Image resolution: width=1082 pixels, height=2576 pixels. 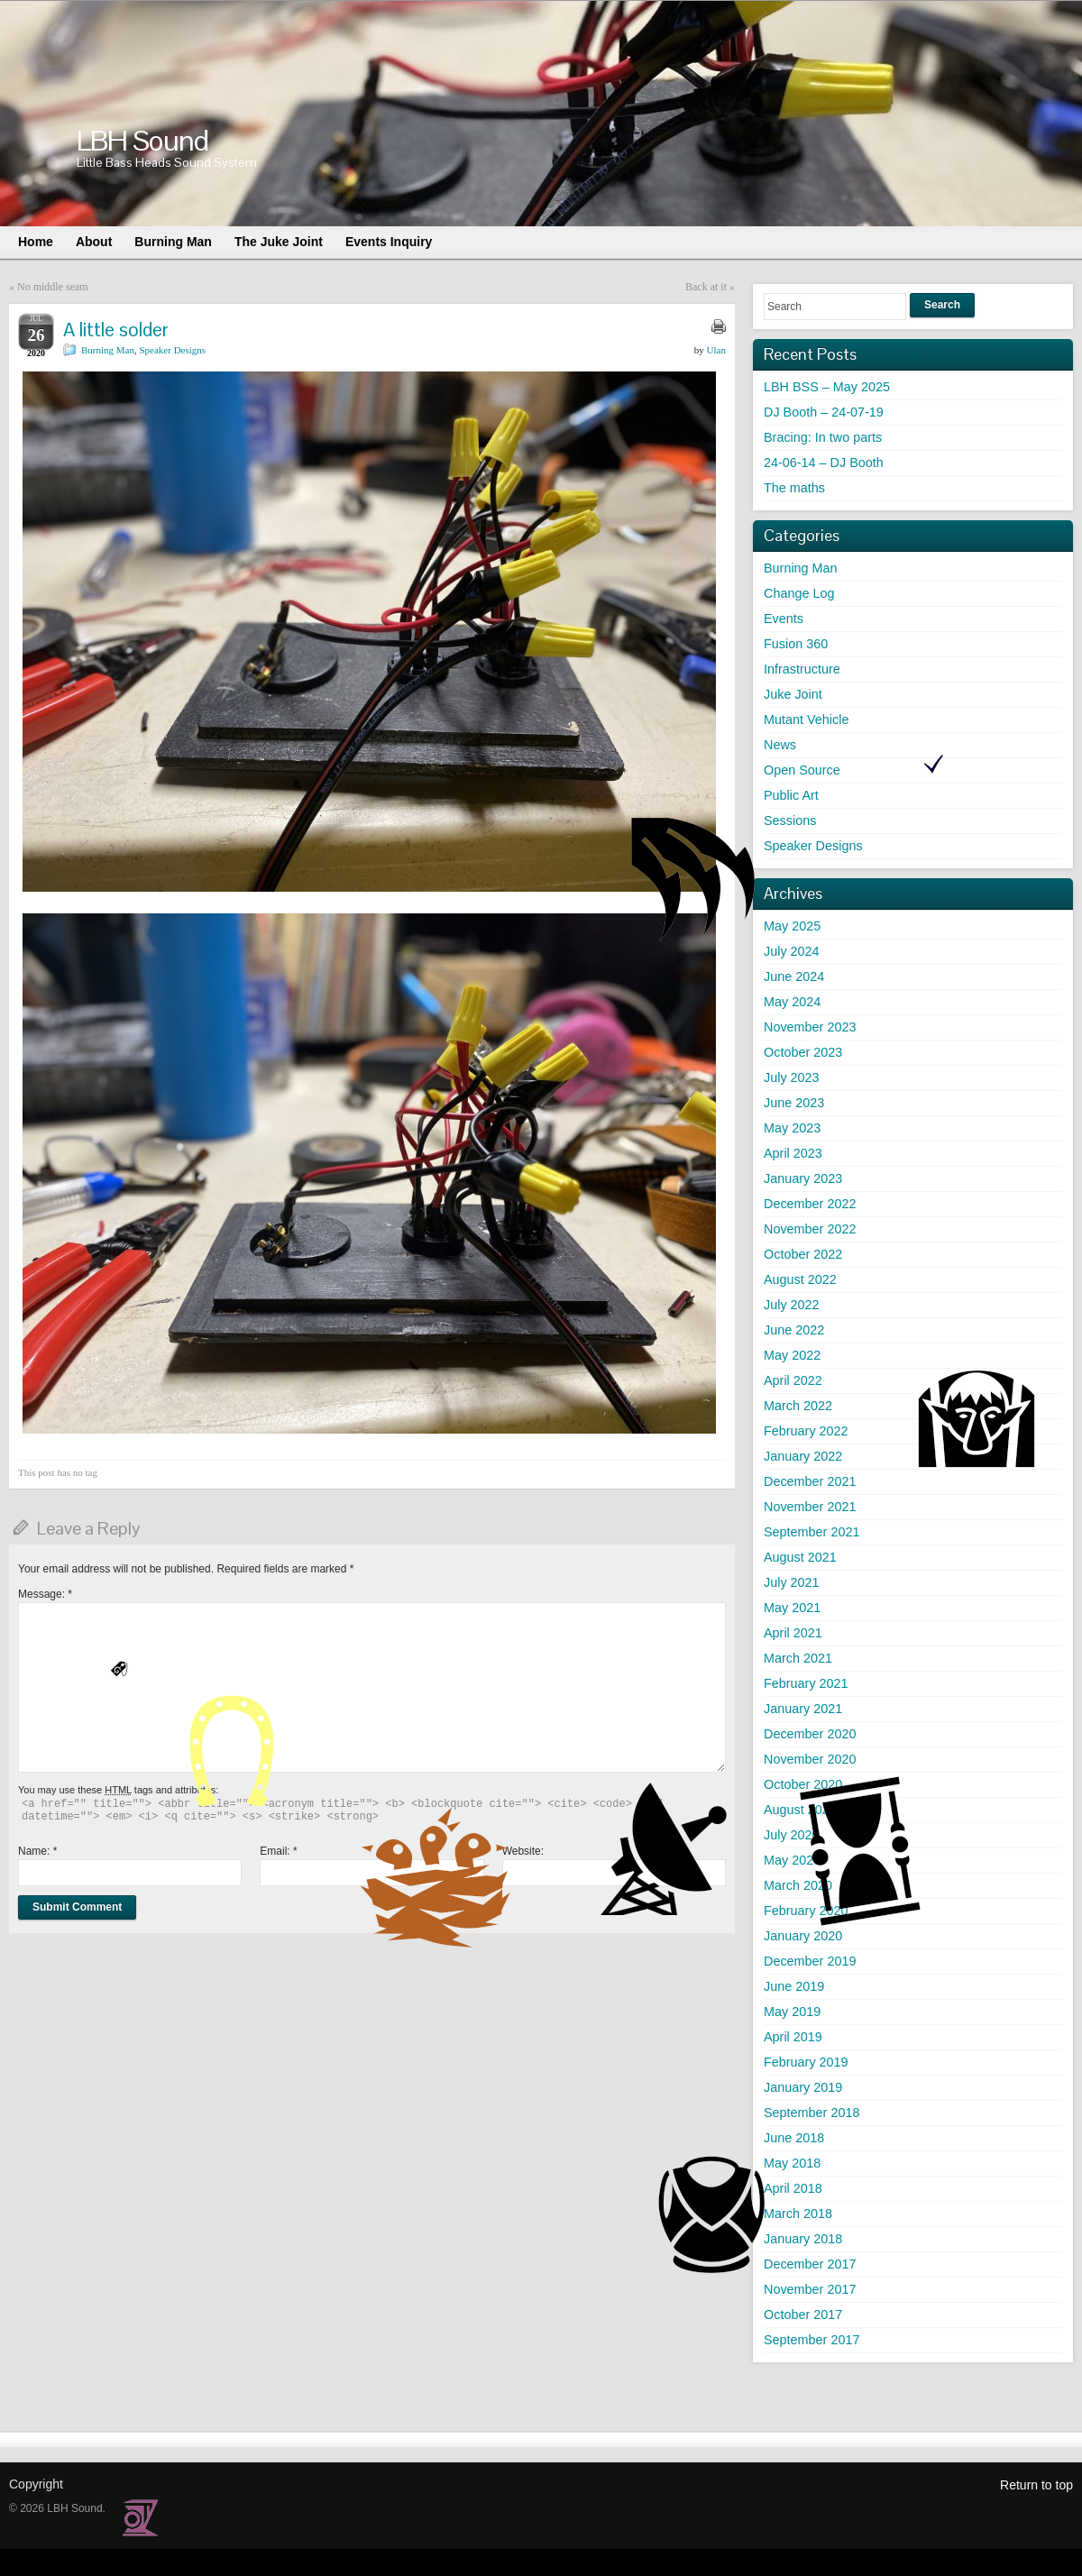 I want to click on view your nest or home feed, so click(x=433, y=1875).